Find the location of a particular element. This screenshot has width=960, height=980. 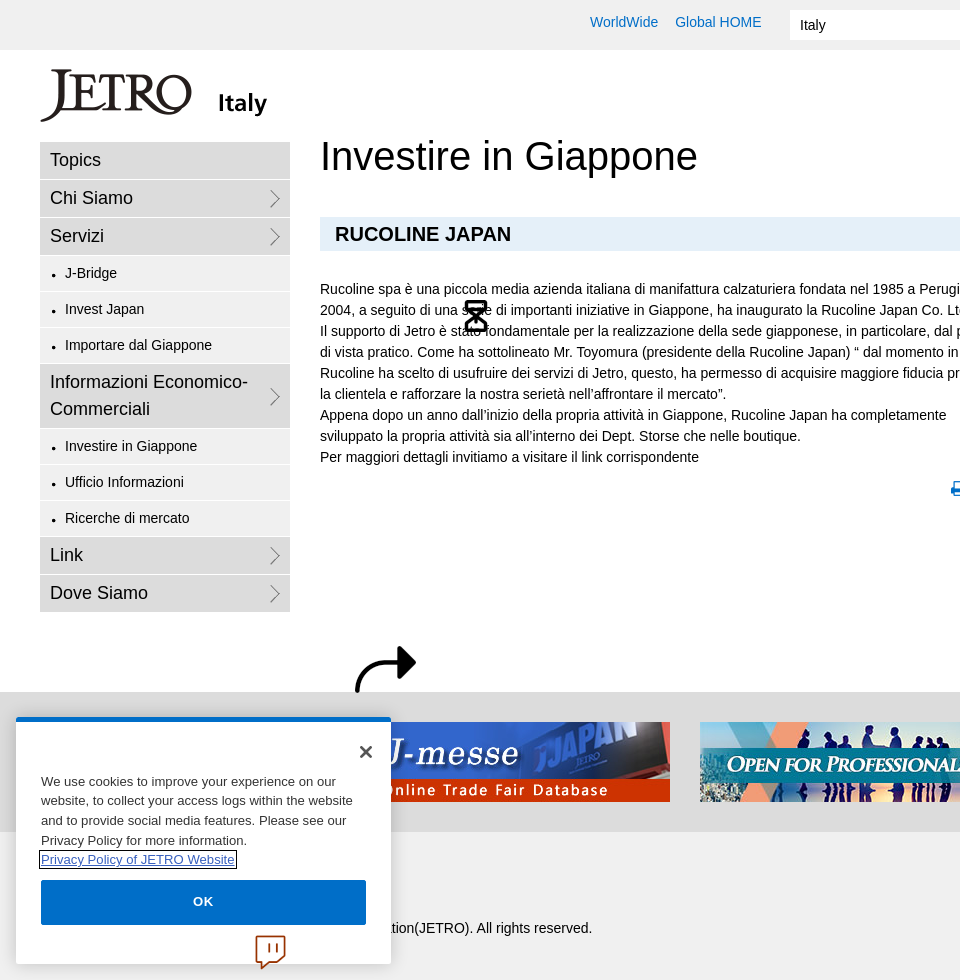

share or forward content is located at coordinates (385, 669).